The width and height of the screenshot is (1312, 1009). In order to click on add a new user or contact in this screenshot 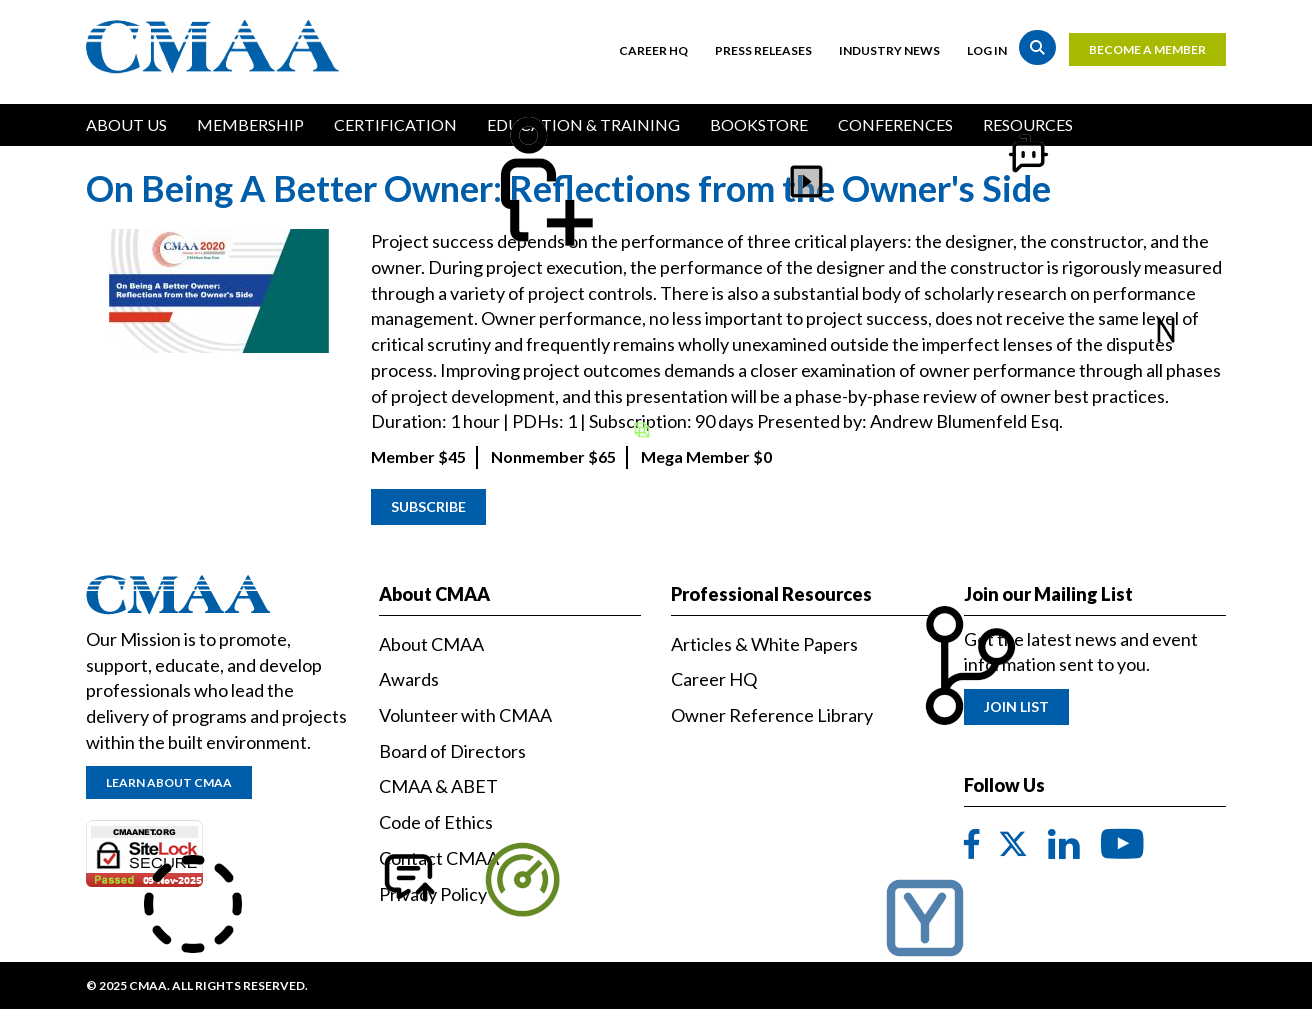, I will do `click(528, 181)`.